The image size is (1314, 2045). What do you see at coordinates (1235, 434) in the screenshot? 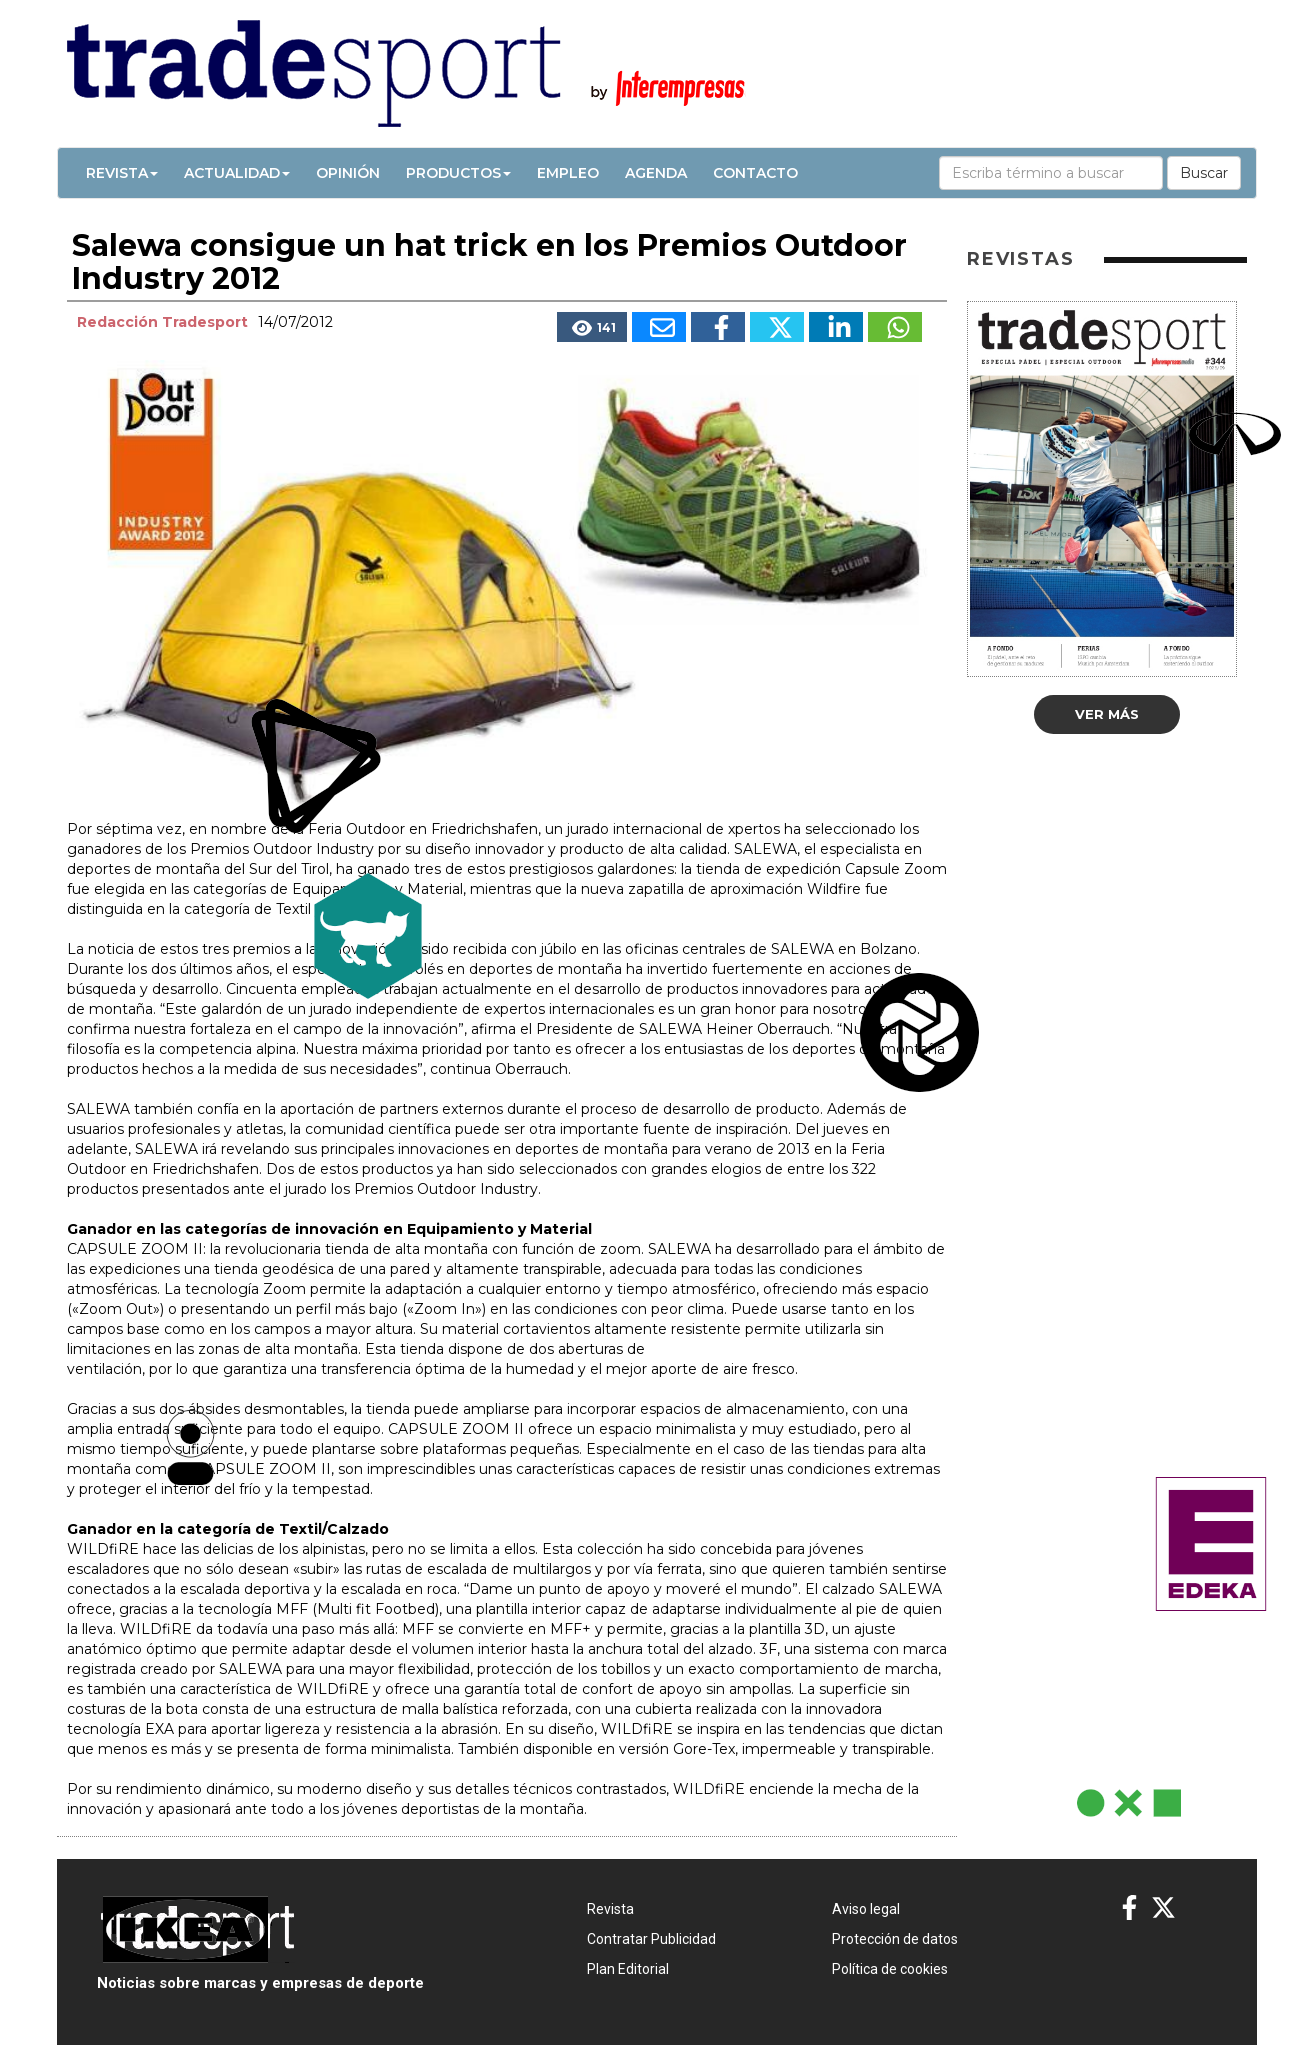
I see `Infiniti brand logo` at bounding box center [1235, 434].